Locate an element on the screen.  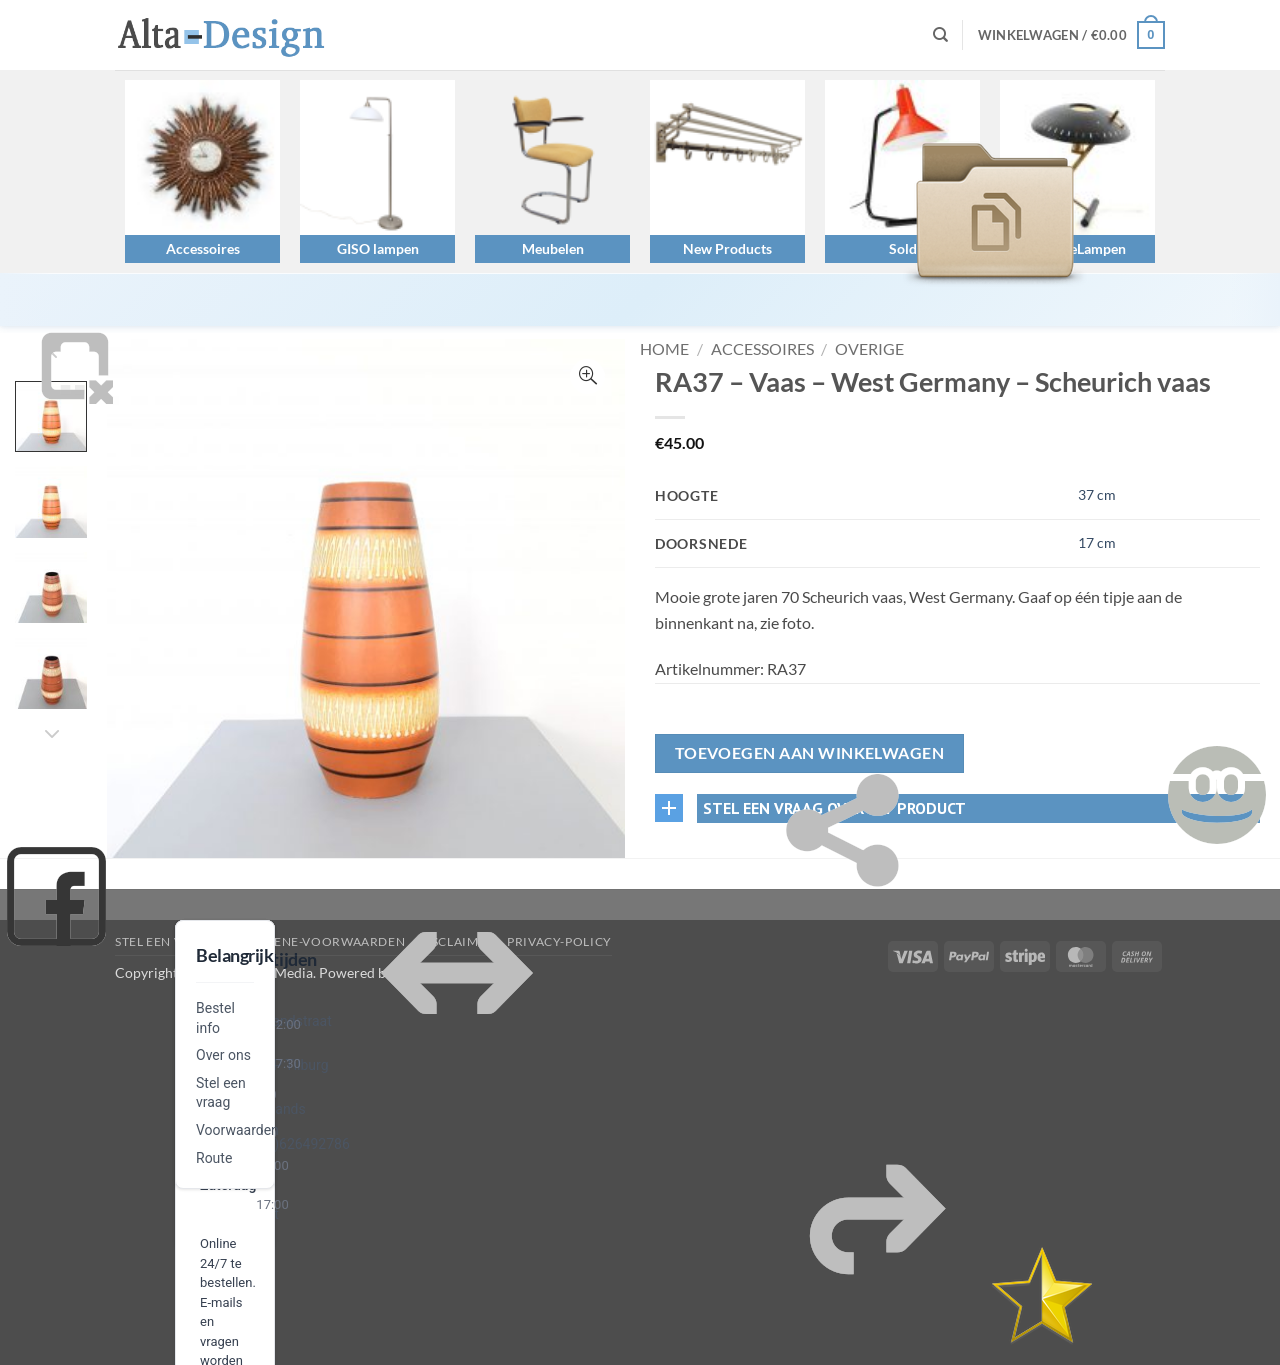
indicates a partial or half rating is located at coordinates (1041, 1299).